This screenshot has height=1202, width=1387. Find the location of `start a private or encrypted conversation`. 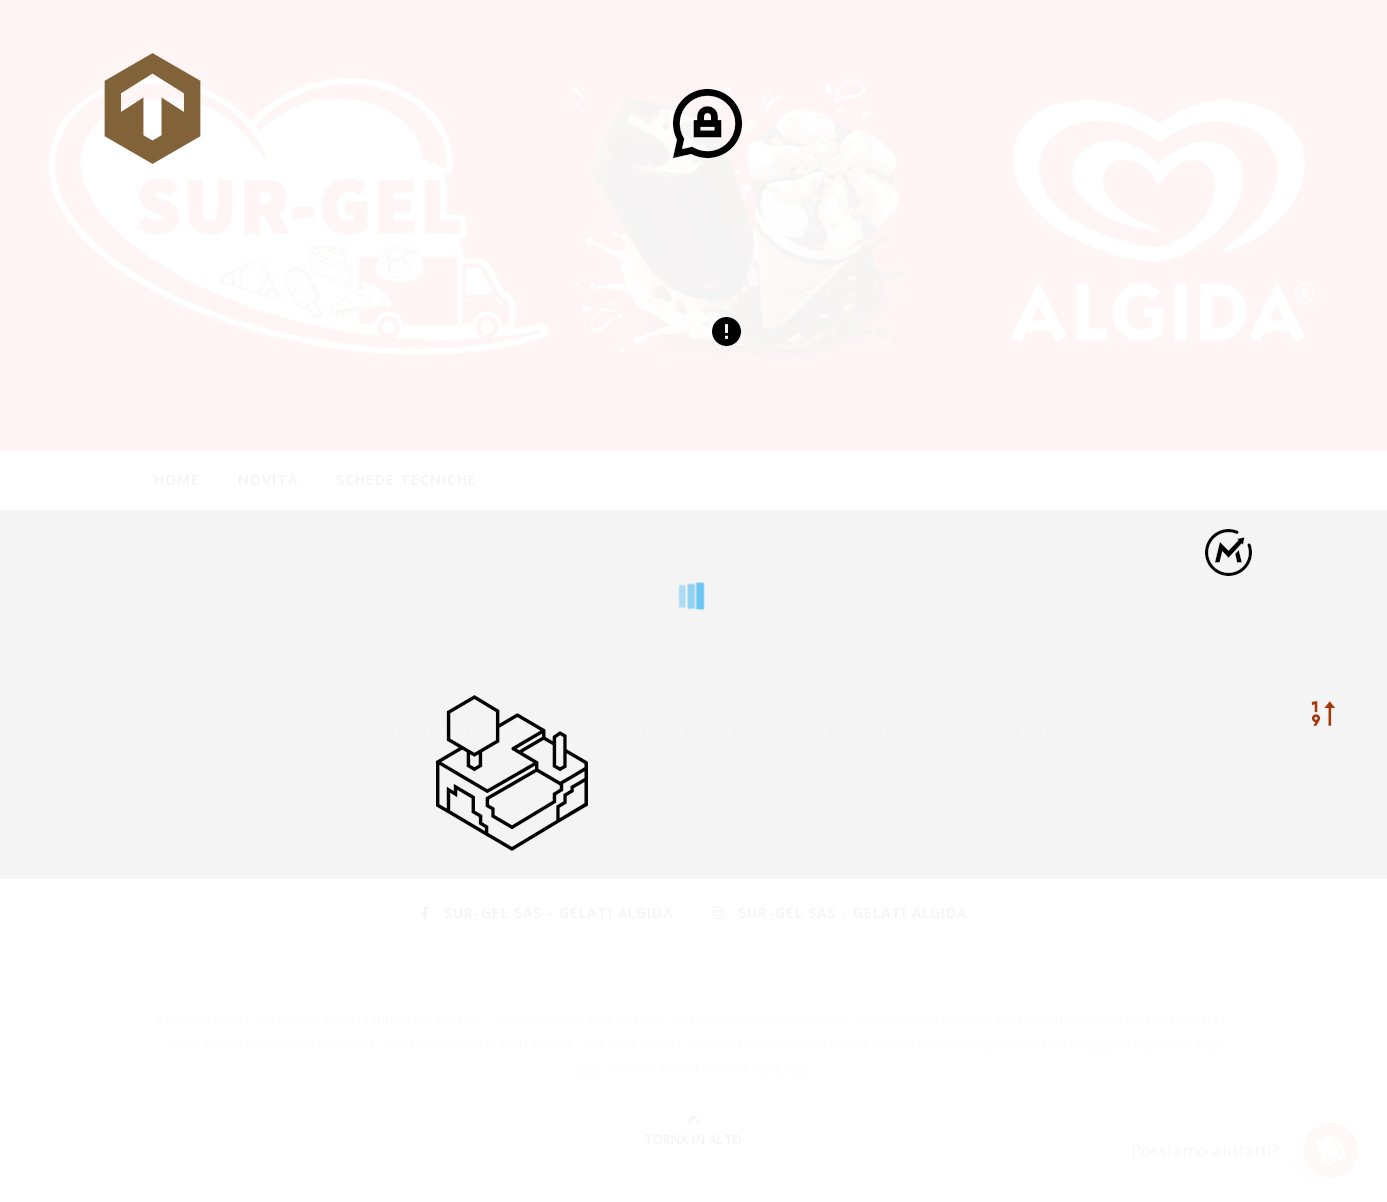

start a private or encrypted conversation is located at coordinates (707, 123).